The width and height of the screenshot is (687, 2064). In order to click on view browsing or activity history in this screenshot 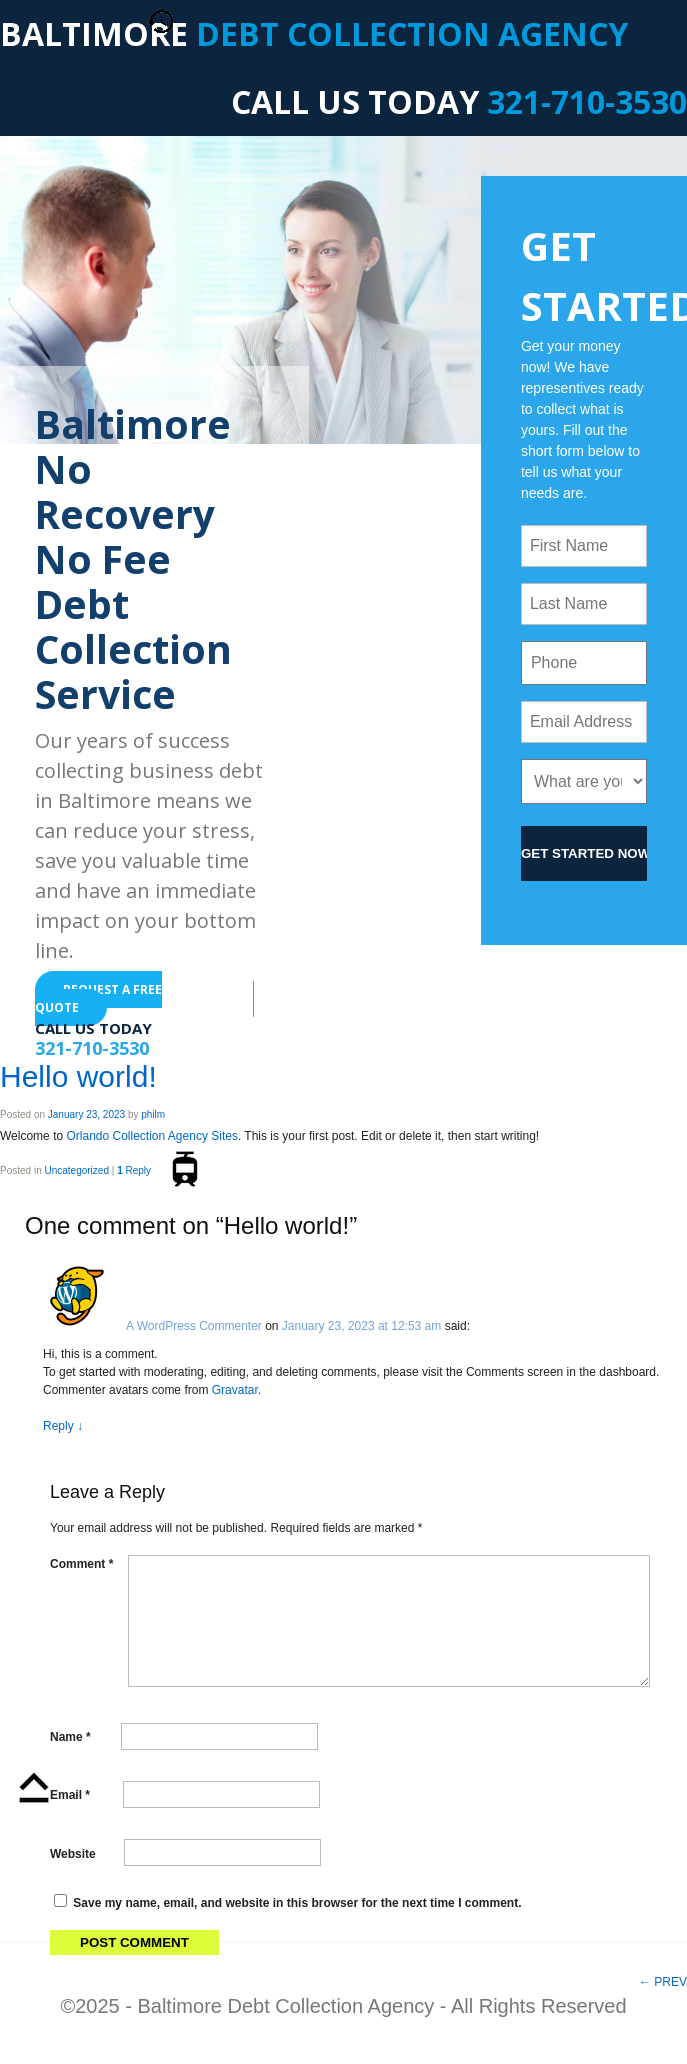, I will do `click(160, 21)`.